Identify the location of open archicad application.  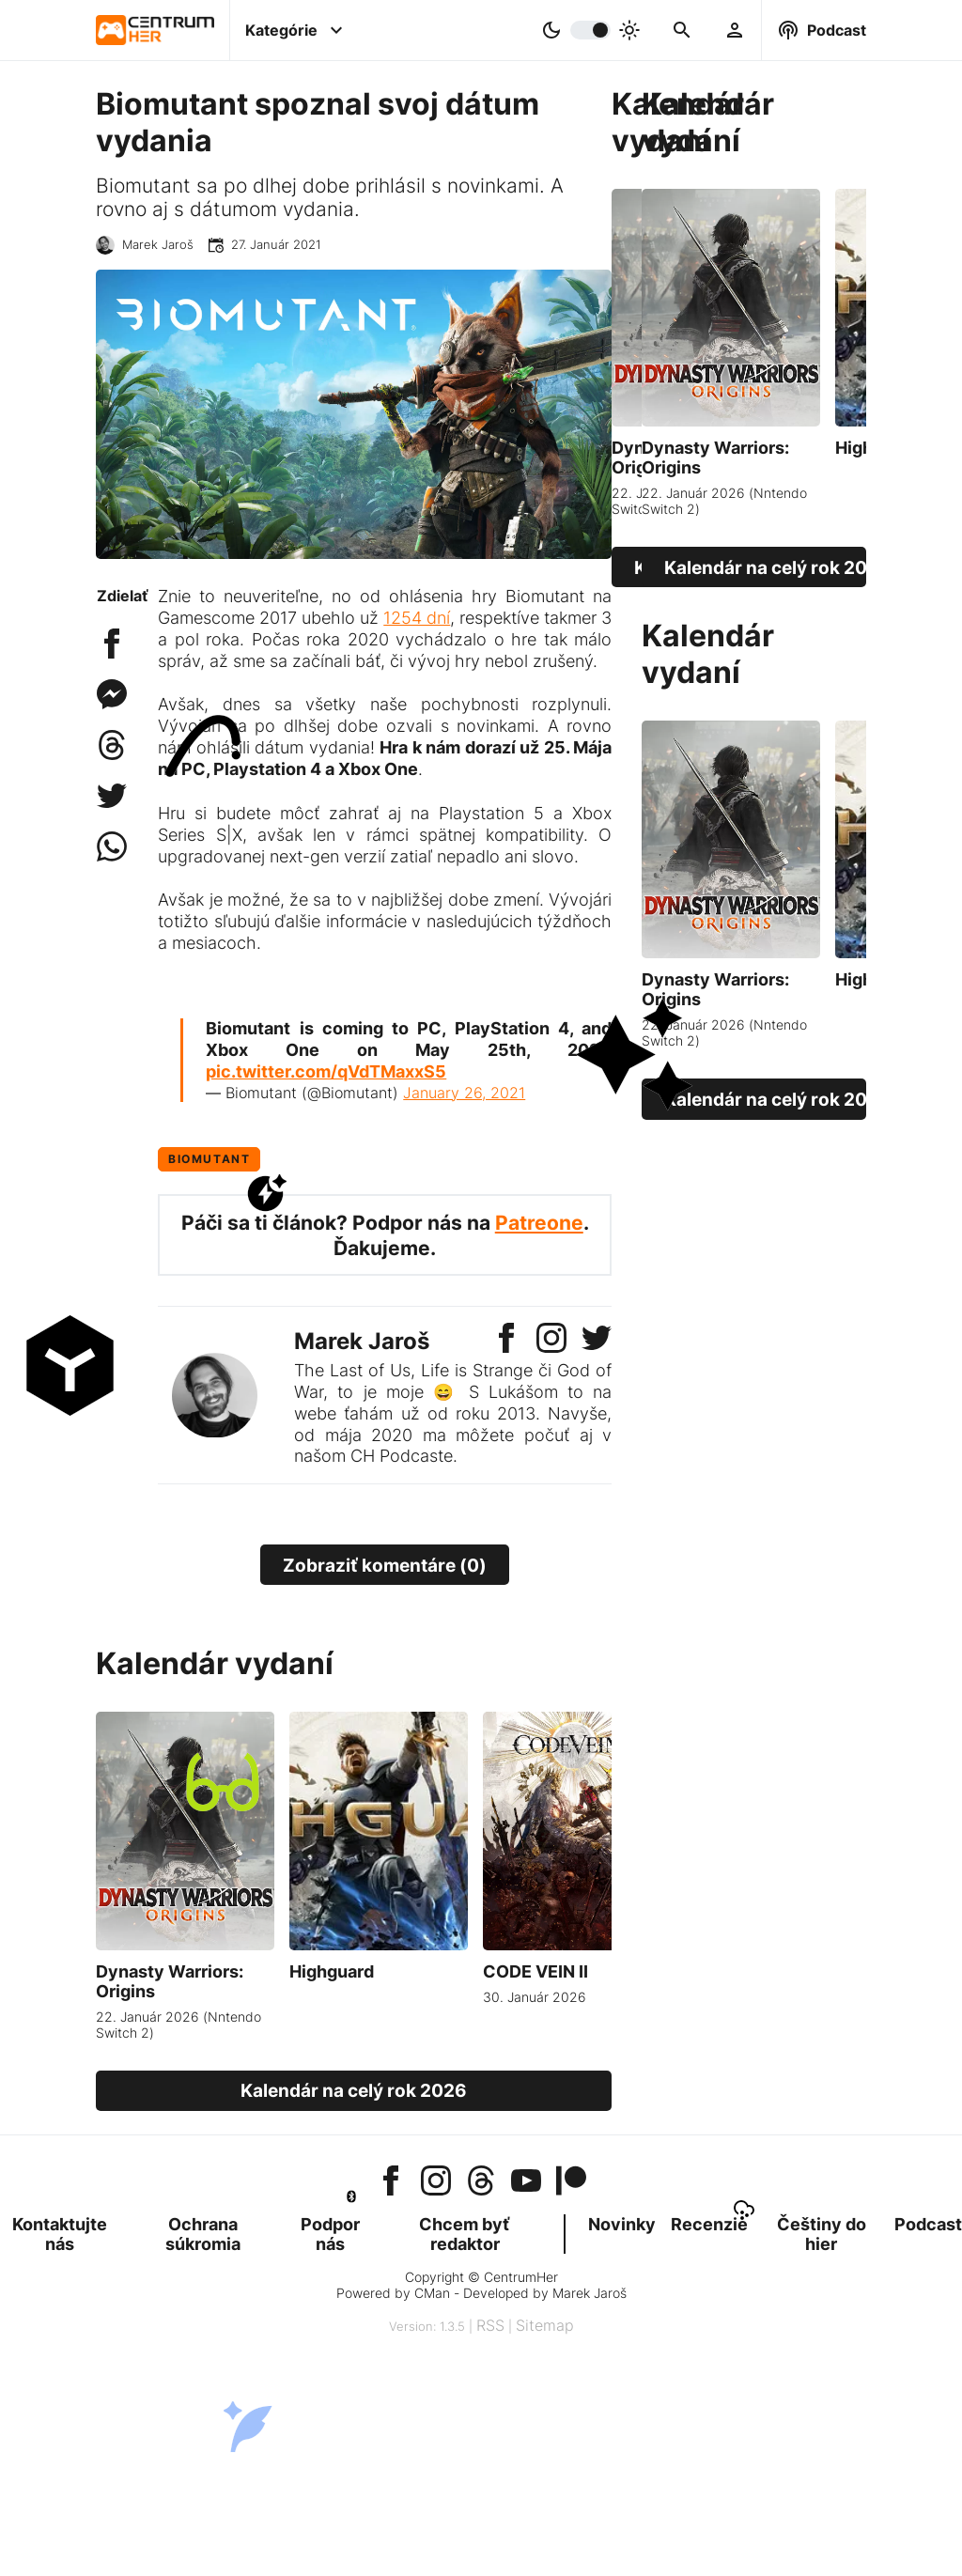
(203, 746).